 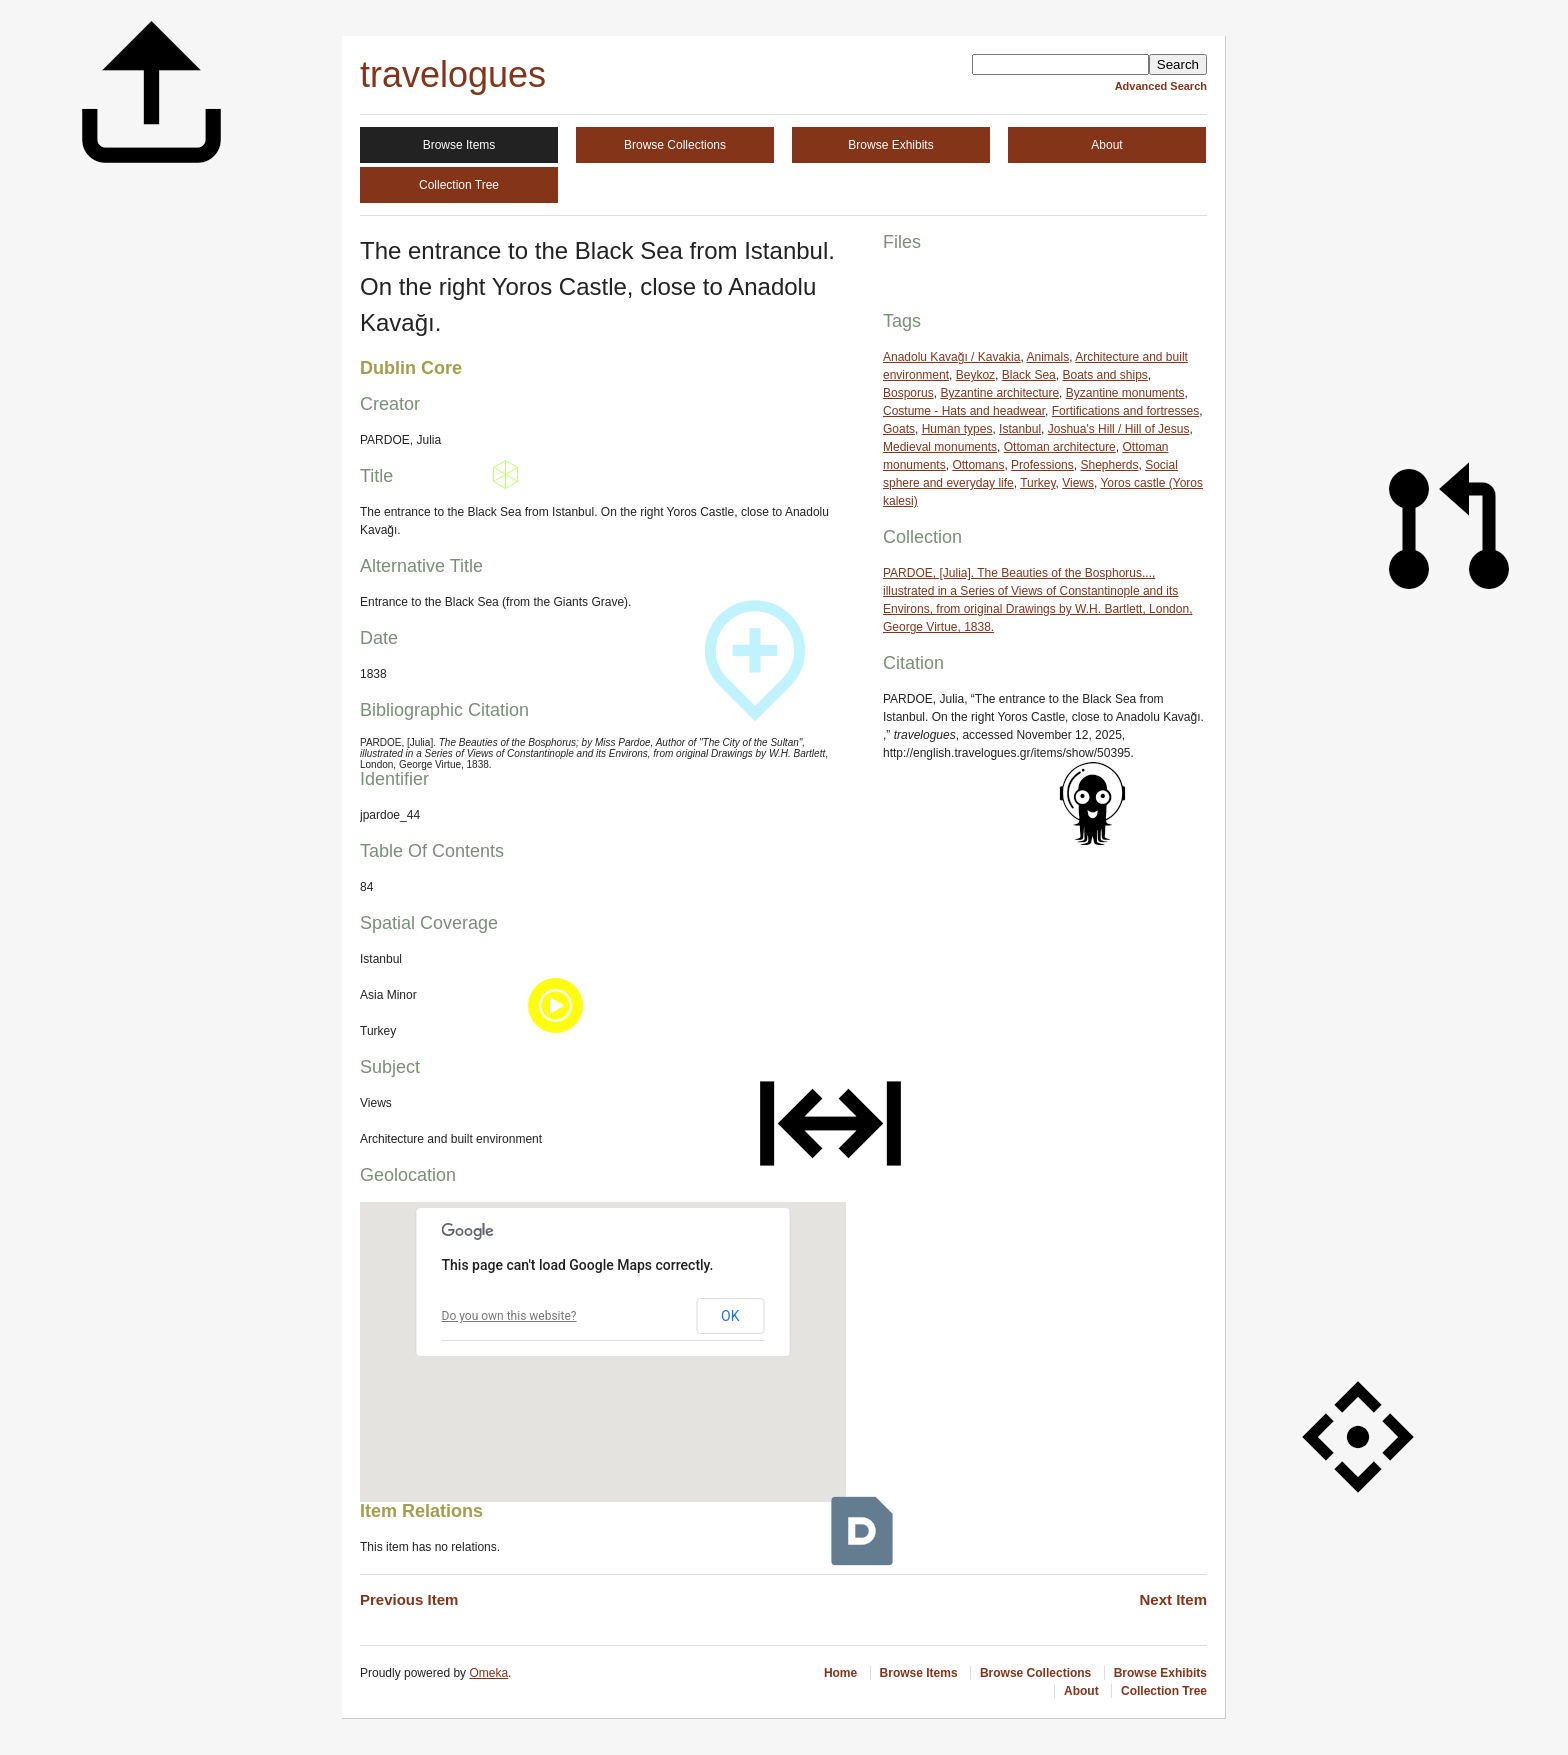 What do you see at coordinates (1358, 1437) in the screenshot?
I see `drag to reposition this element` at bounding box center [1358, 1437].